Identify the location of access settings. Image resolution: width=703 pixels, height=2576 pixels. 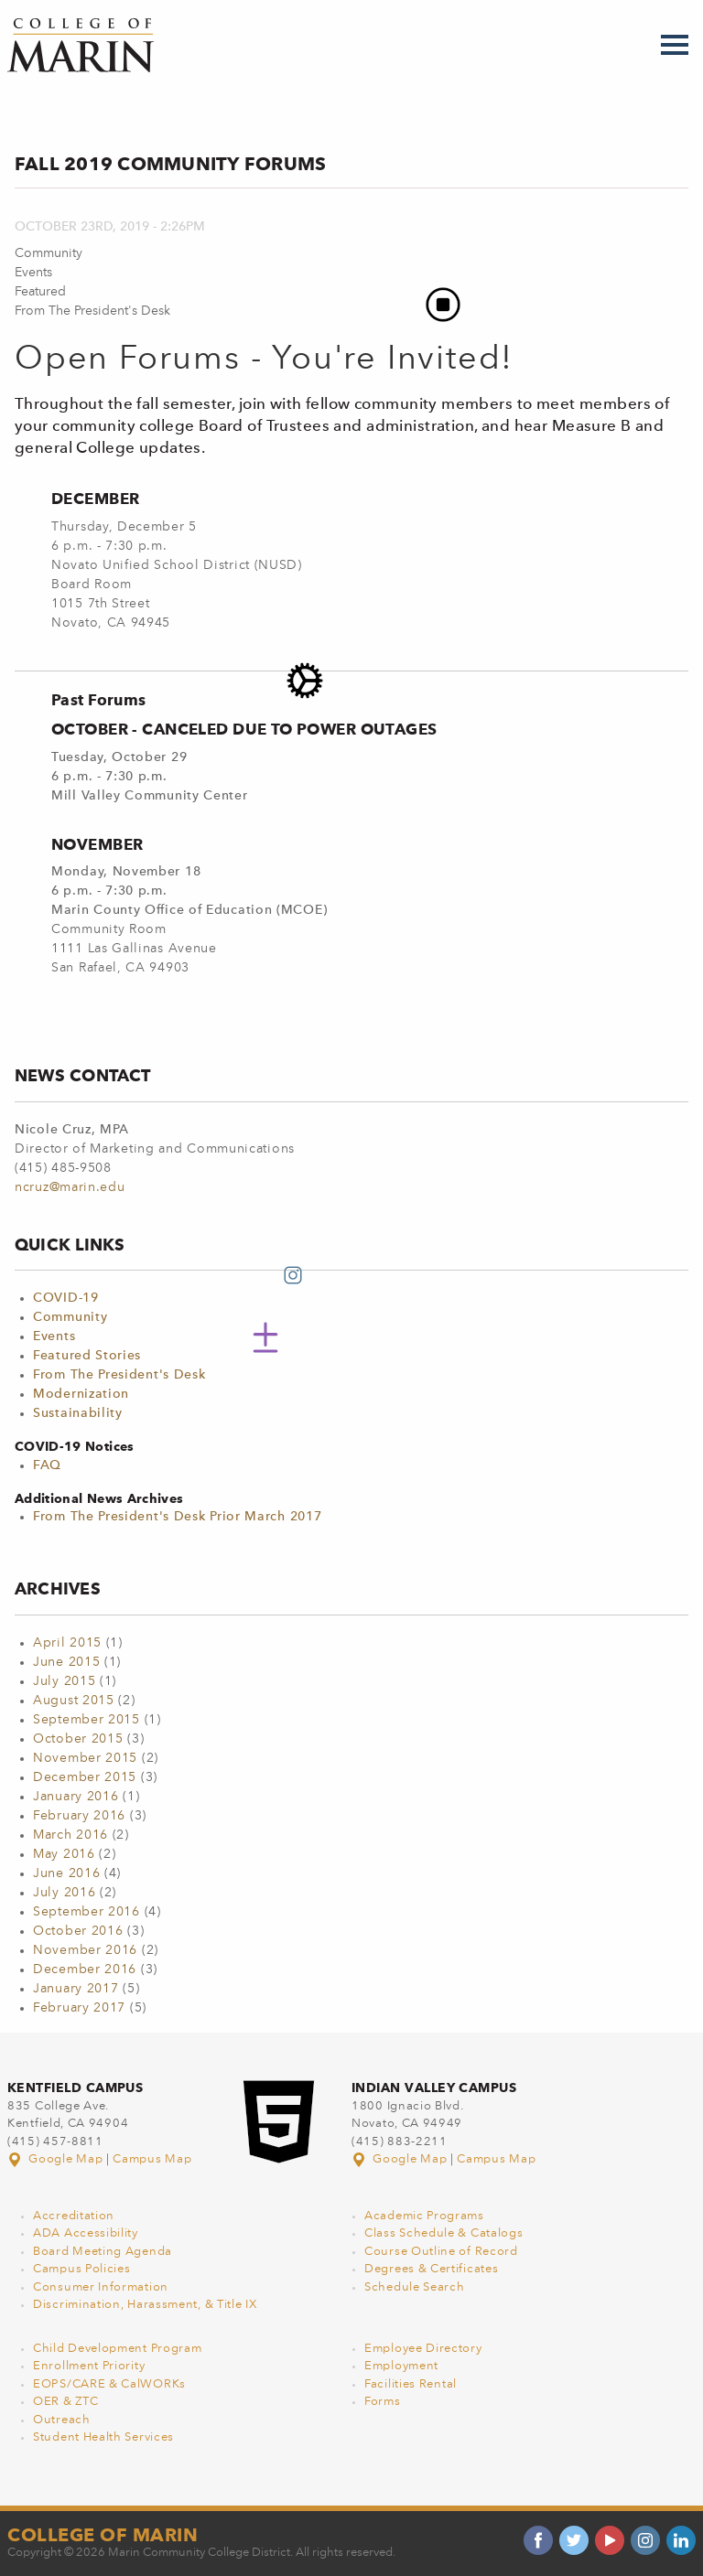
(305, 681).